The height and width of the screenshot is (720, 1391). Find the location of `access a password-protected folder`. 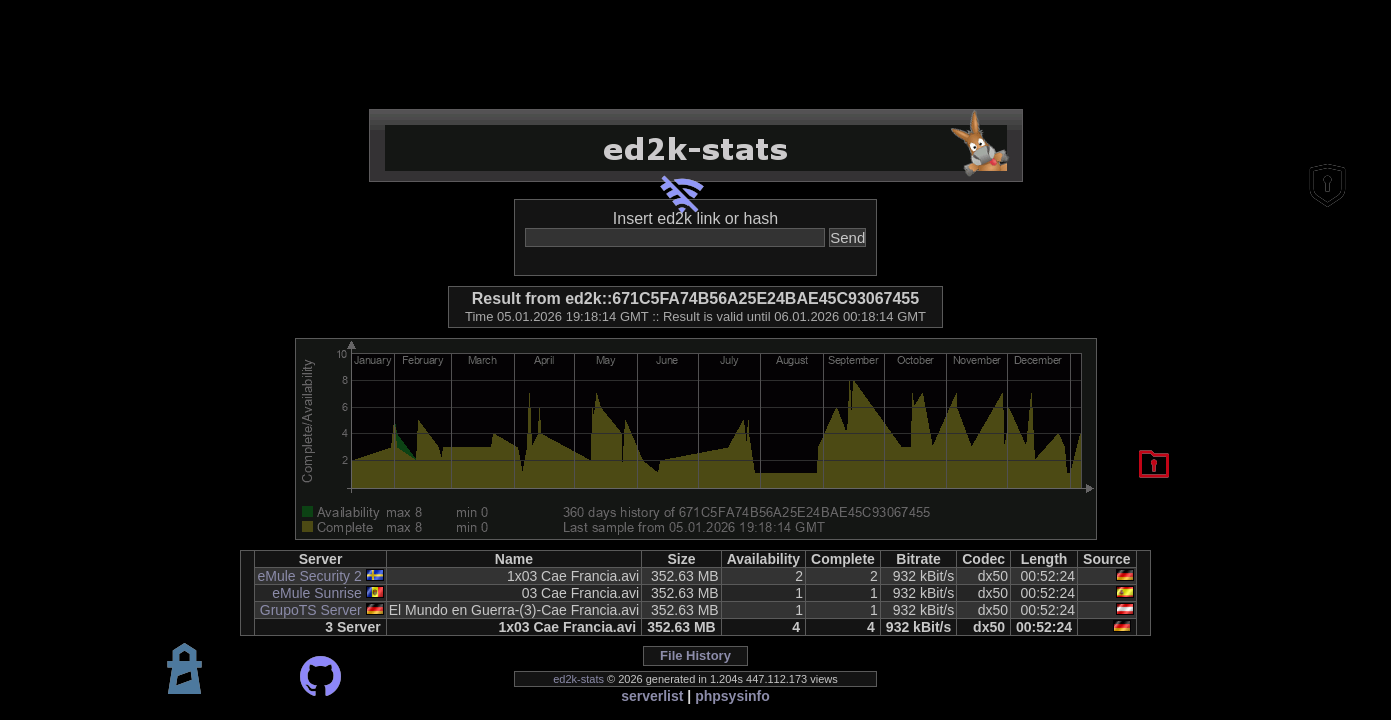

access a password-protected folder is located at coordinates (1154, 464).